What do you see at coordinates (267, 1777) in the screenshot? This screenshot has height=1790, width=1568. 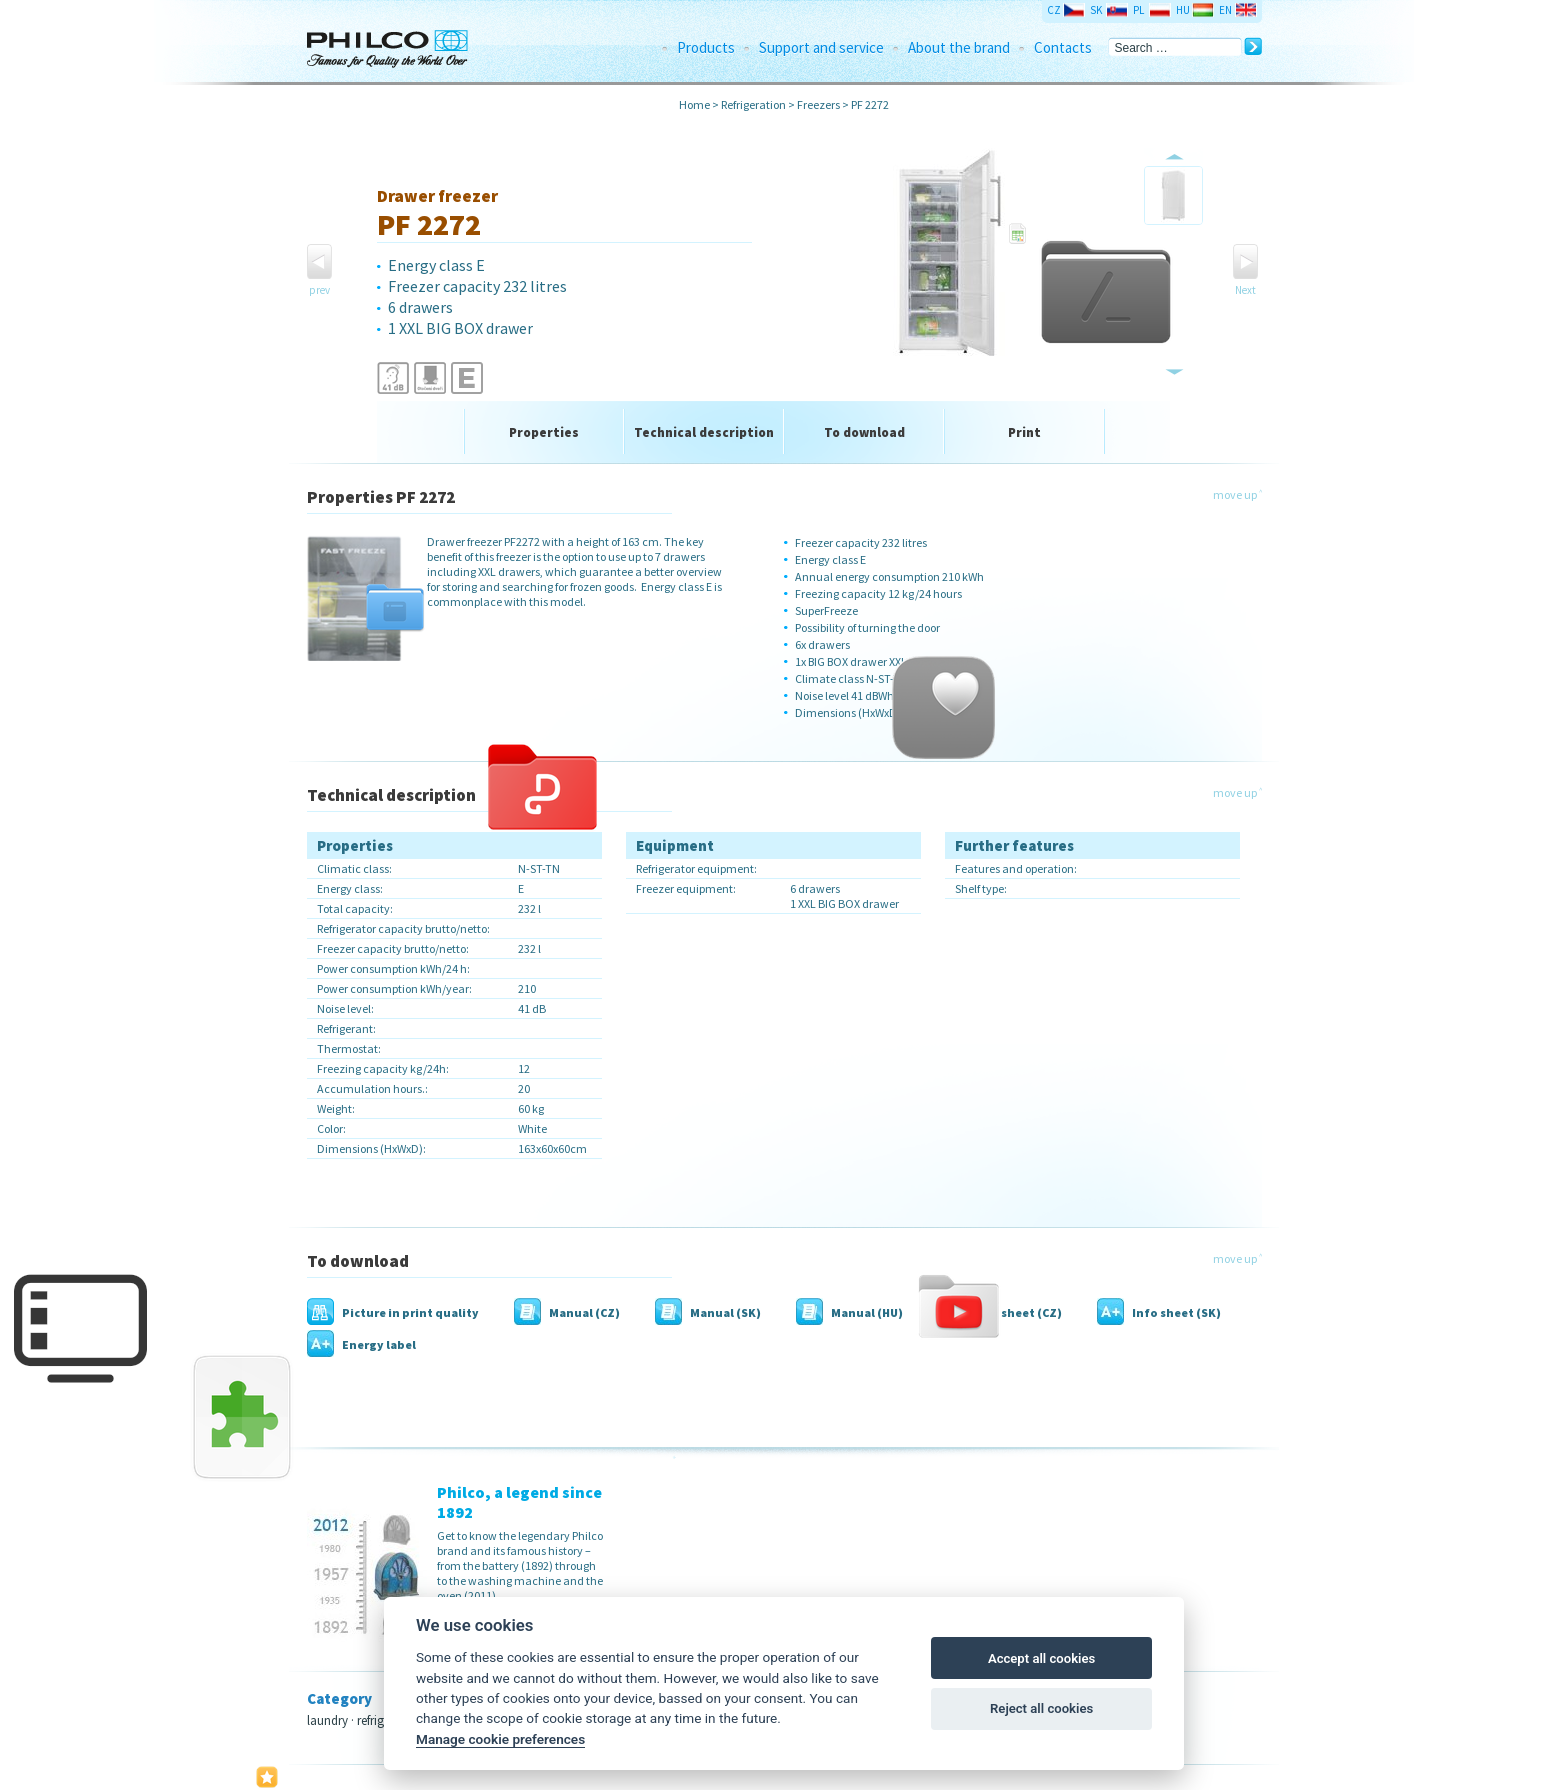 I see `view featured applications` at bounding box center [267, 1777].